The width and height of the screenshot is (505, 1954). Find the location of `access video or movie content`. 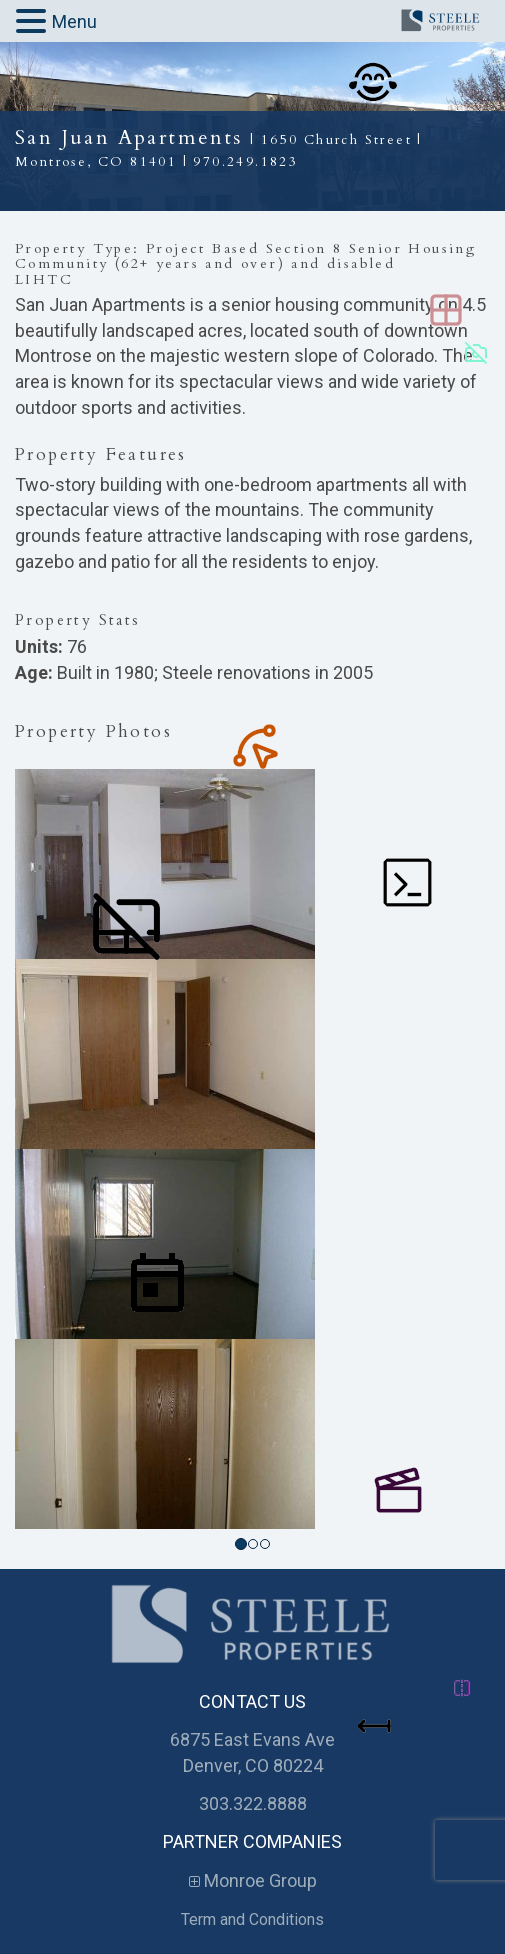

access video or movie content is located at coordinates (399, 1492).